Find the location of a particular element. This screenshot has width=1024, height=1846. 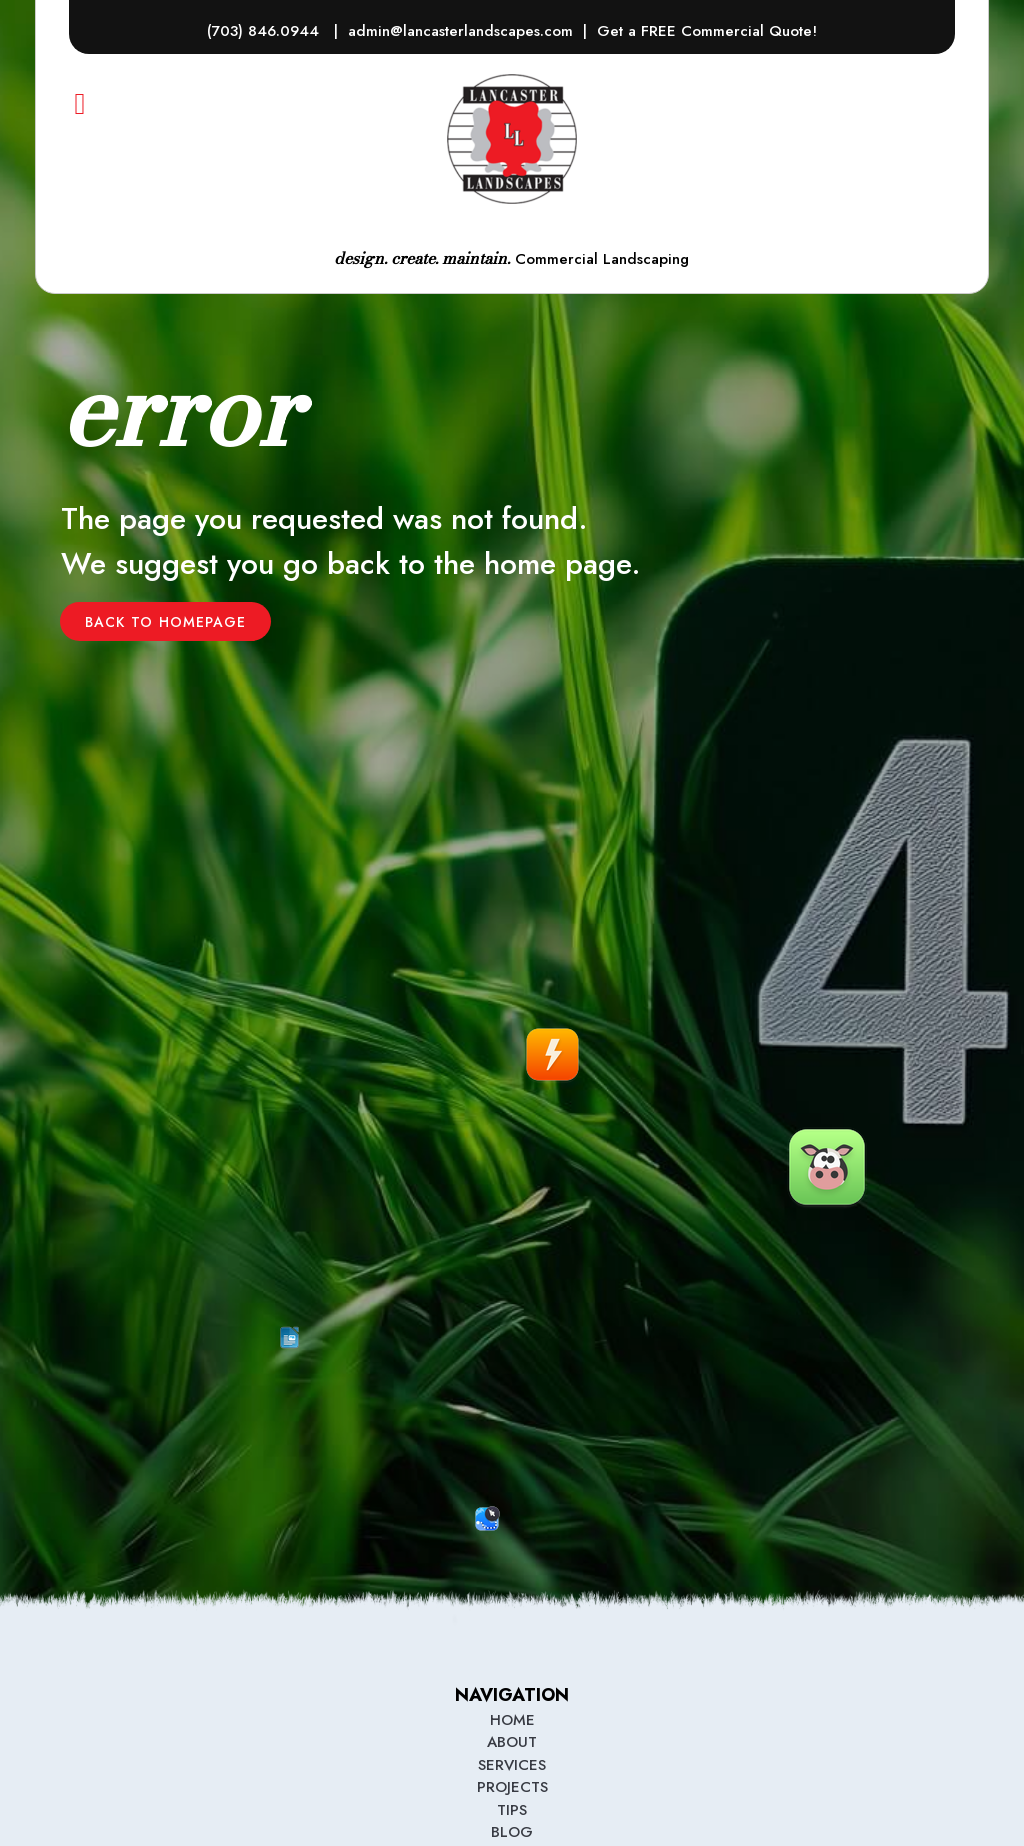

open gnome connections remote desktop app is located at coordinates (487, 1519).